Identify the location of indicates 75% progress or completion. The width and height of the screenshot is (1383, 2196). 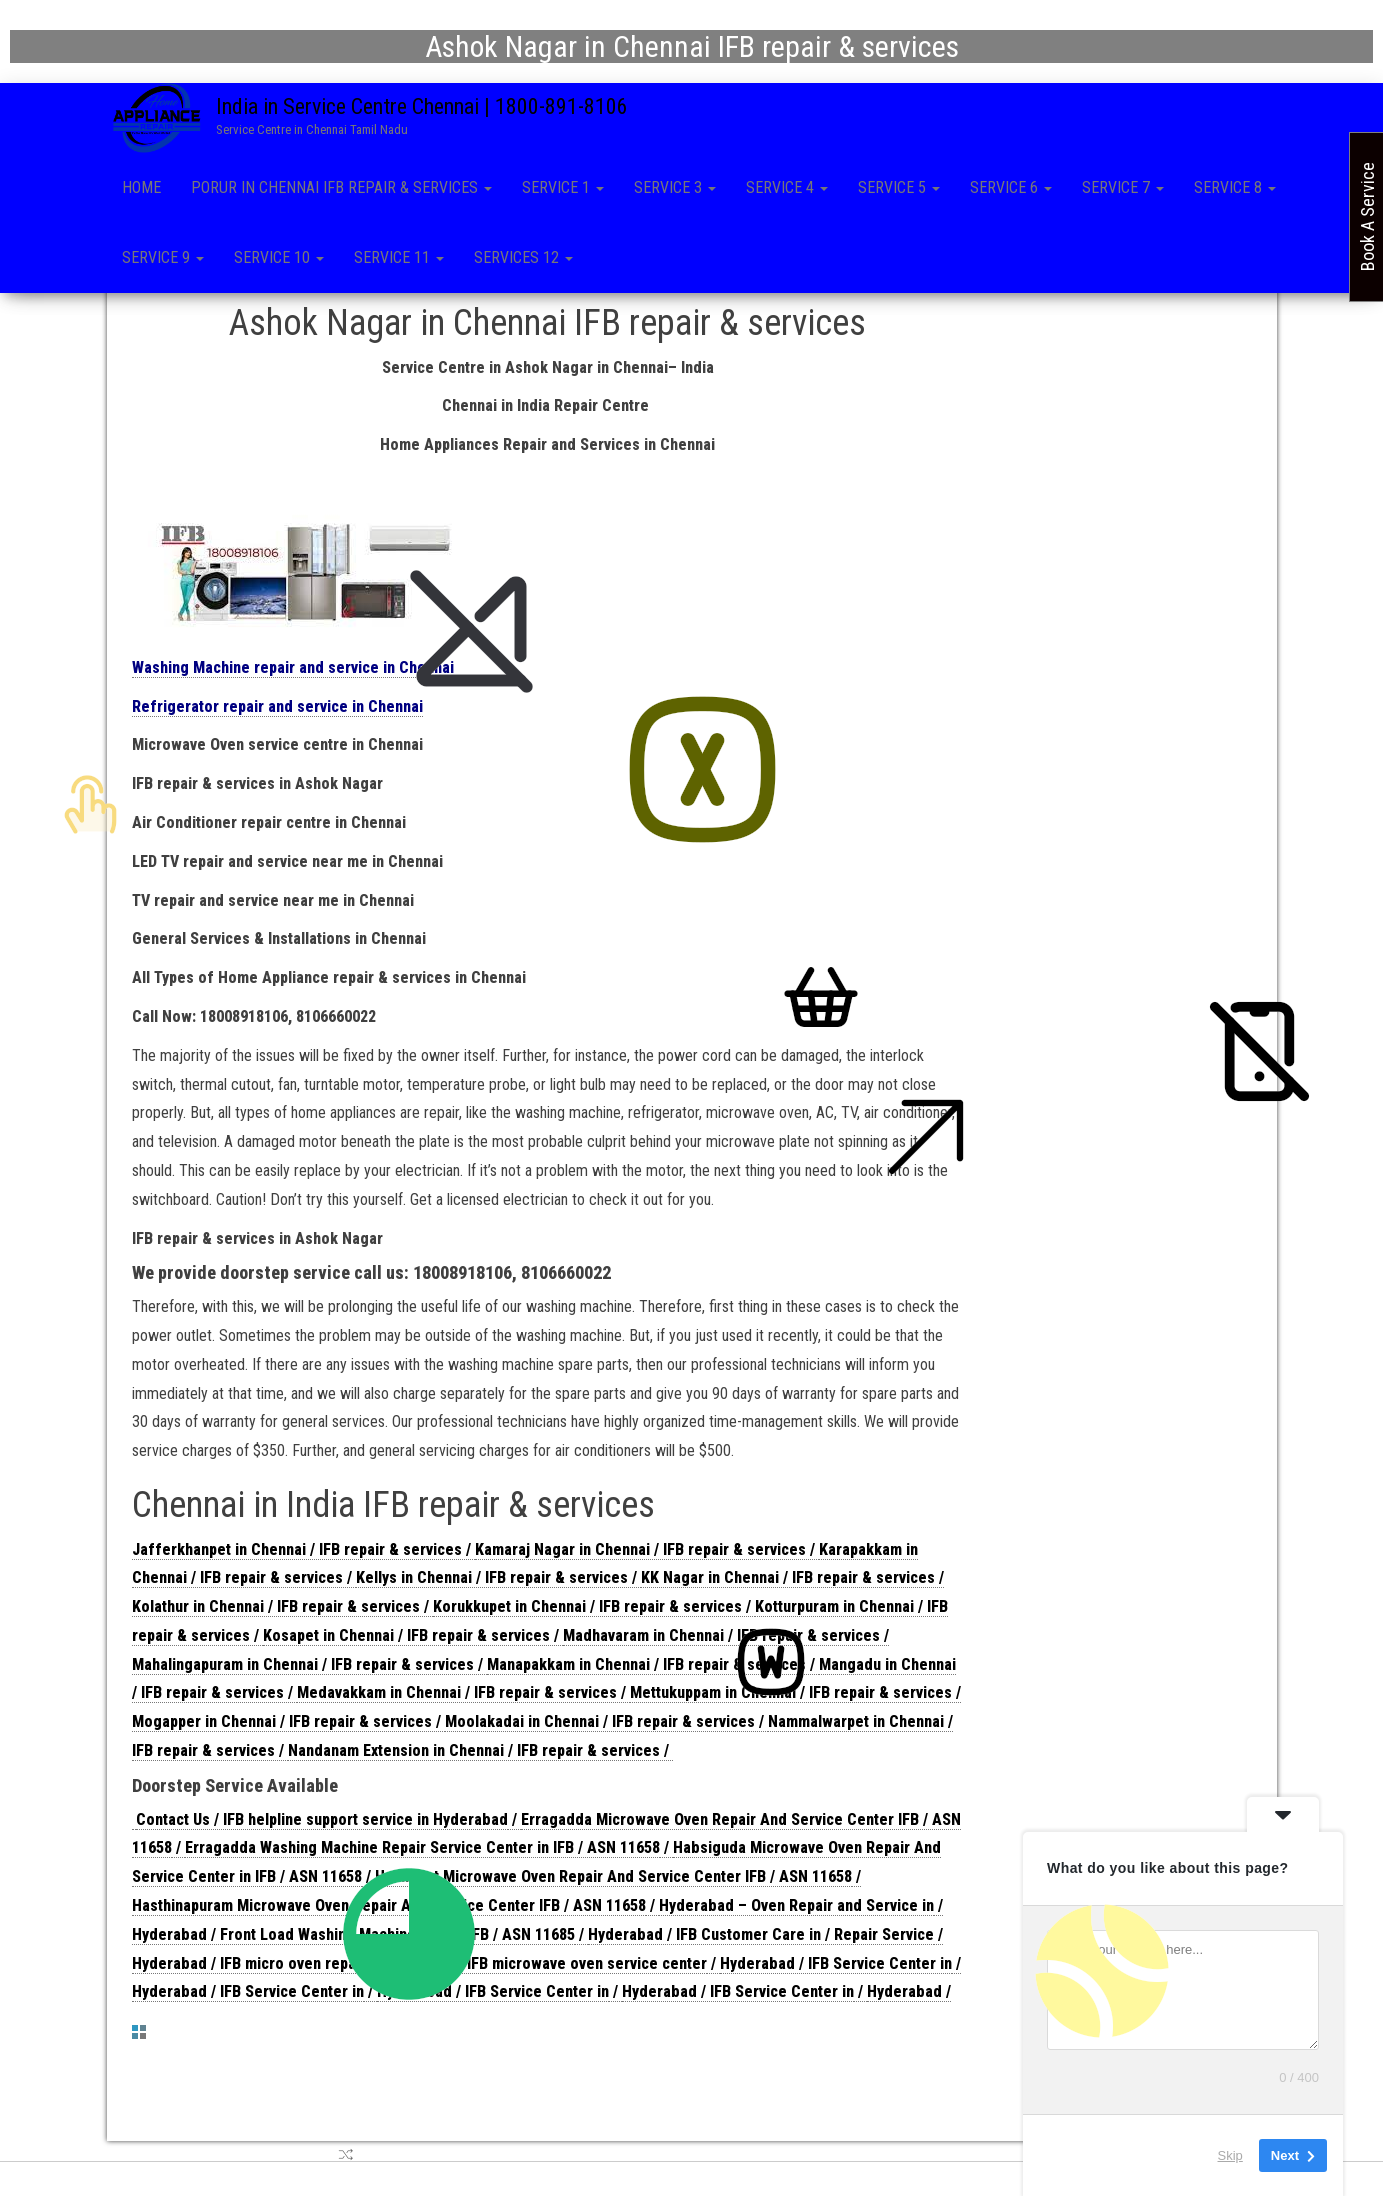
(409, 1934).